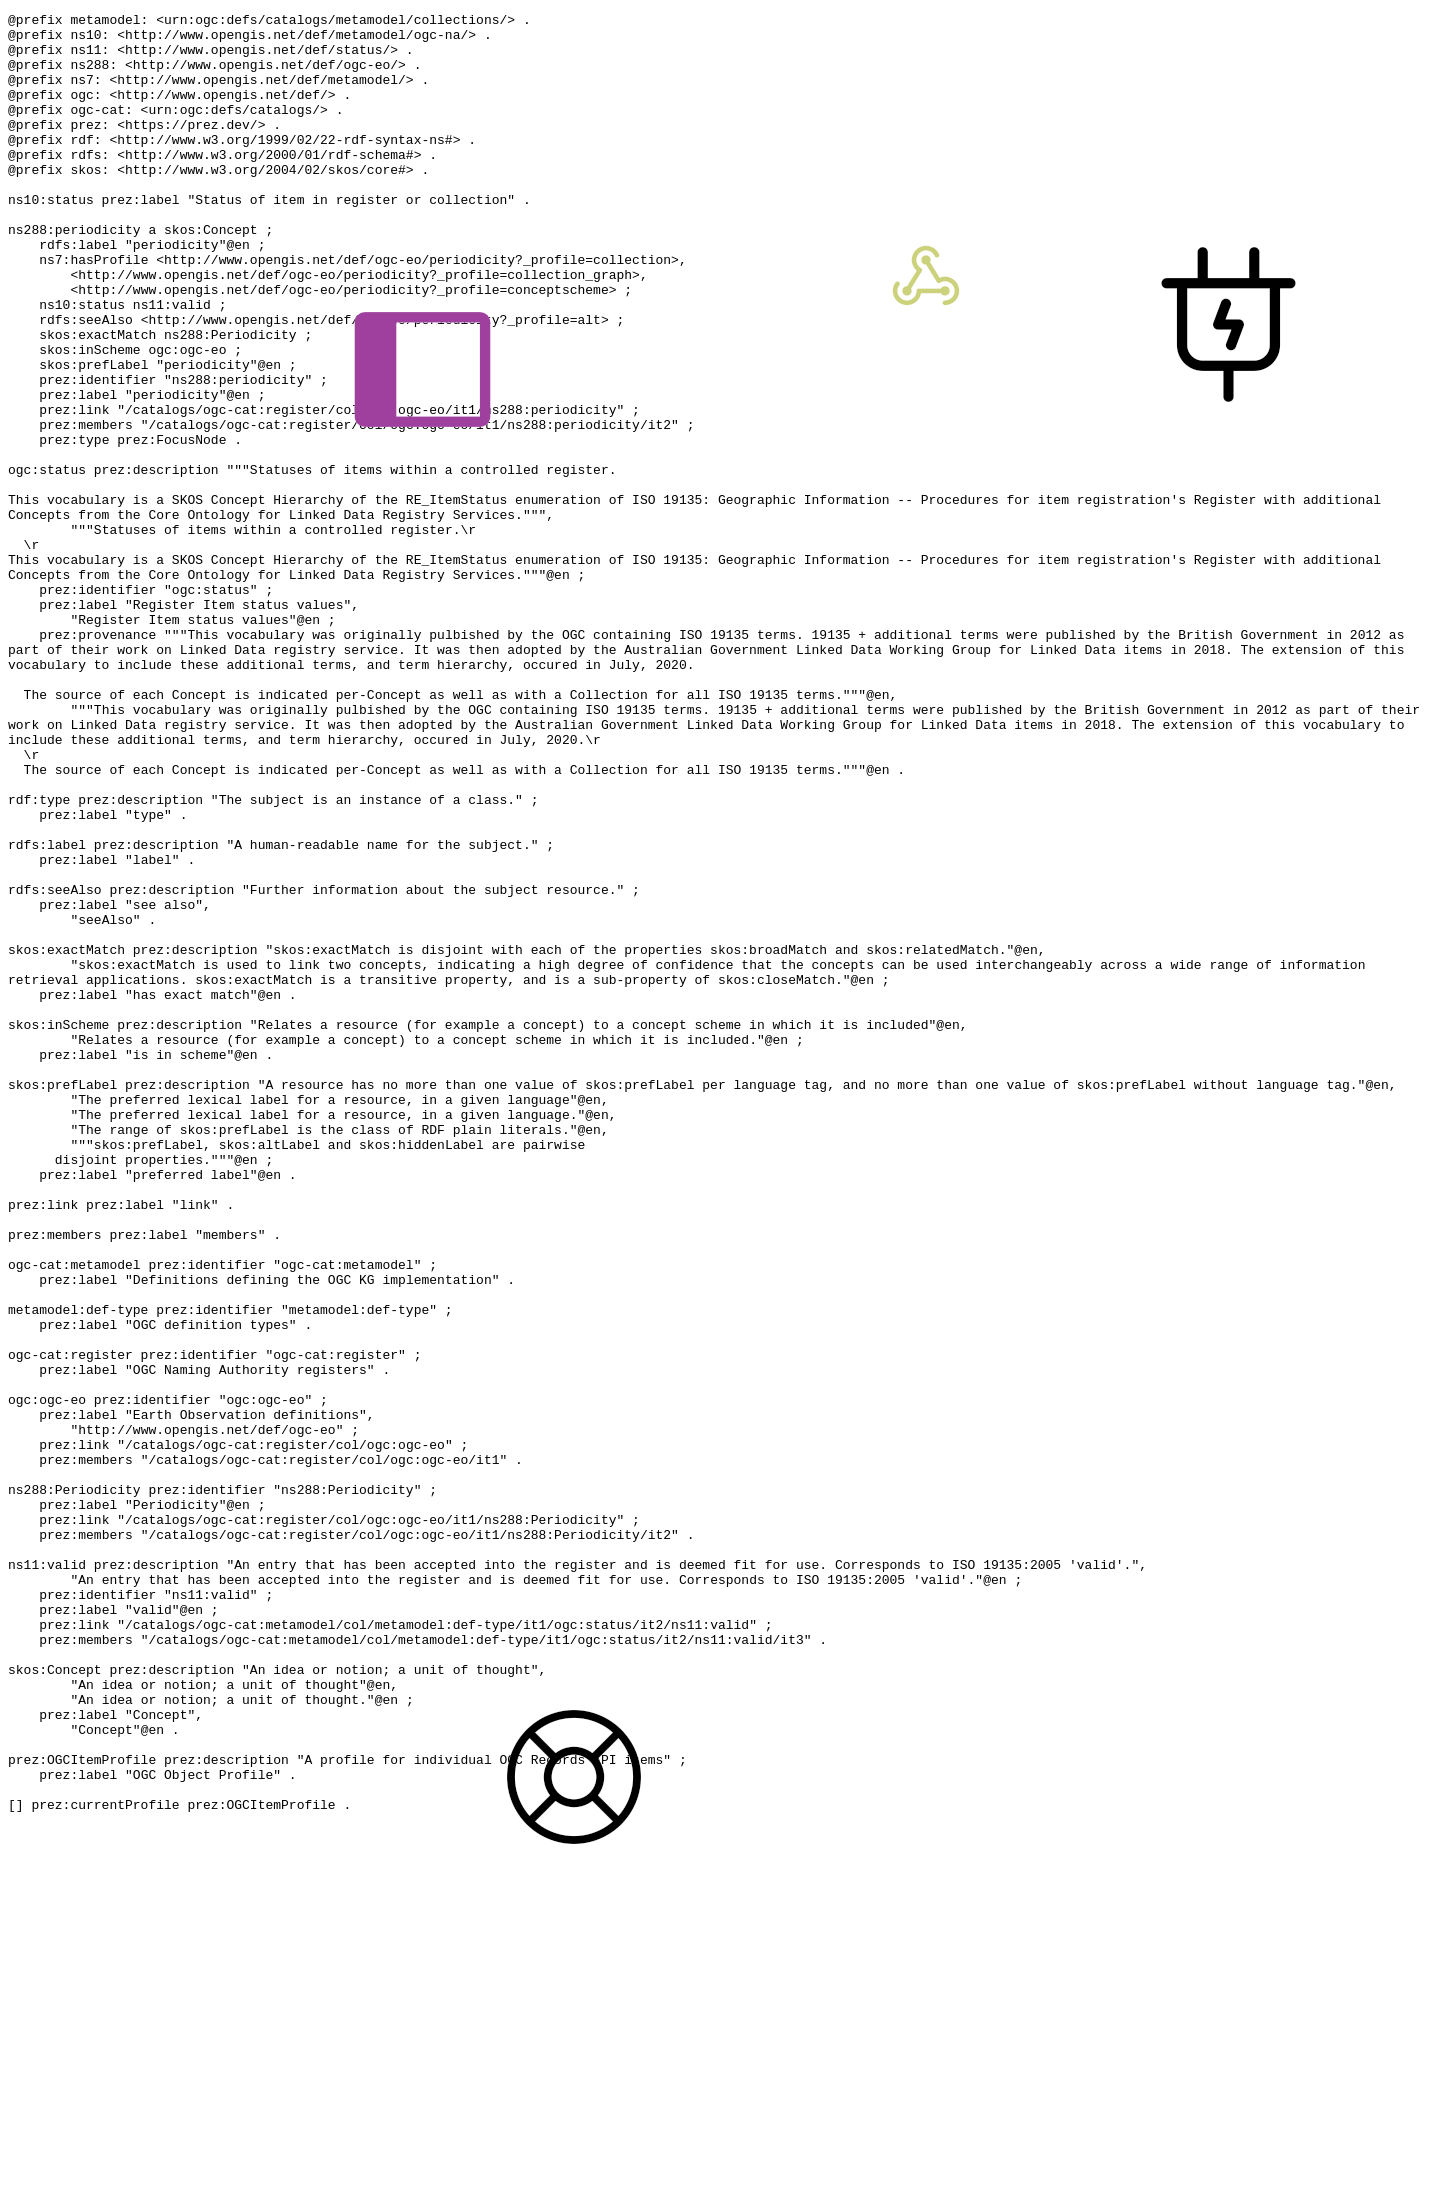 The width and height of the screenshot is (1440, 2204). I want to click on toggle sidebar panel visibility, so click(422, 369).